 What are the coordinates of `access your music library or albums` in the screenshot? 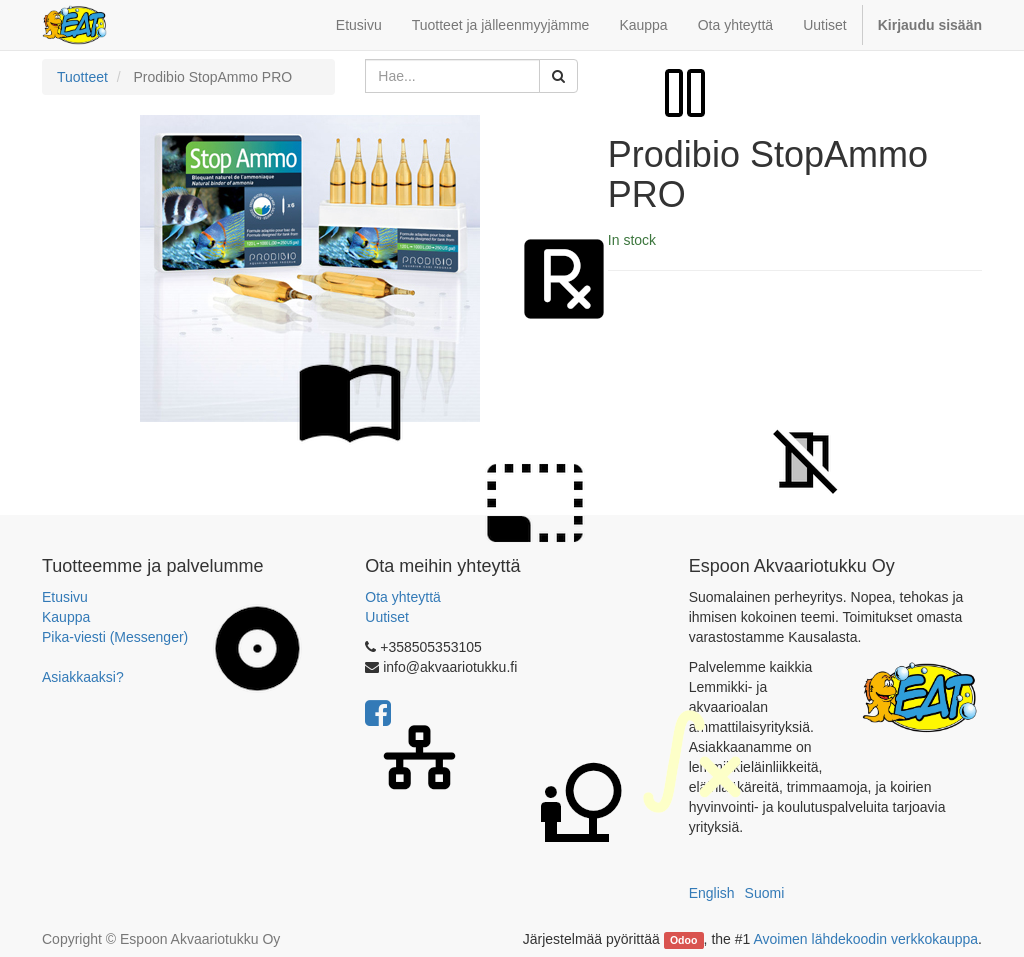 It's located at (257, 648).